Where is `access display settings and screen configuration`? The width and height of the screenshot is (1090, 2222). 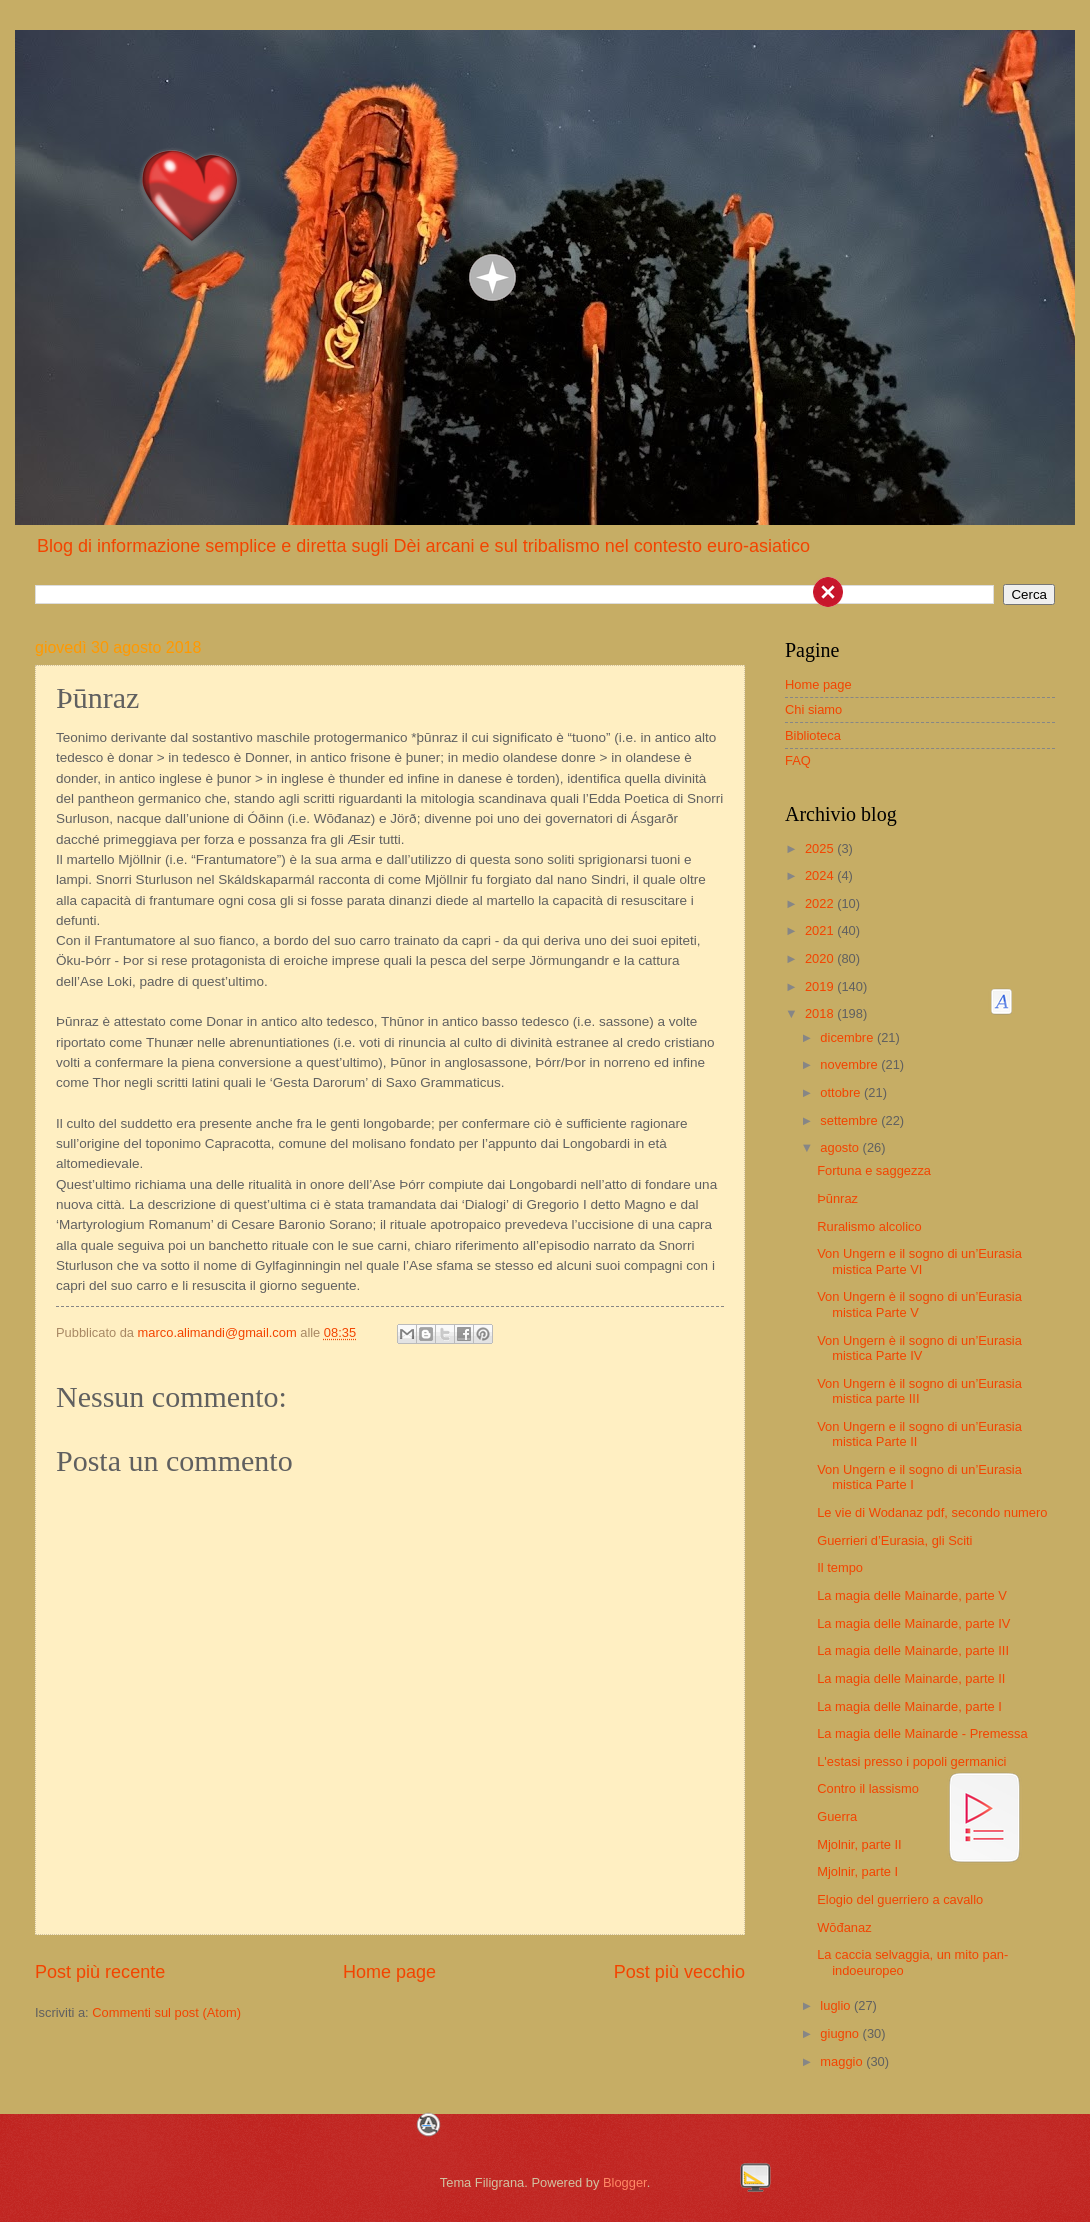
access display settings and screen configuration is located at coordinates (755, 2177).